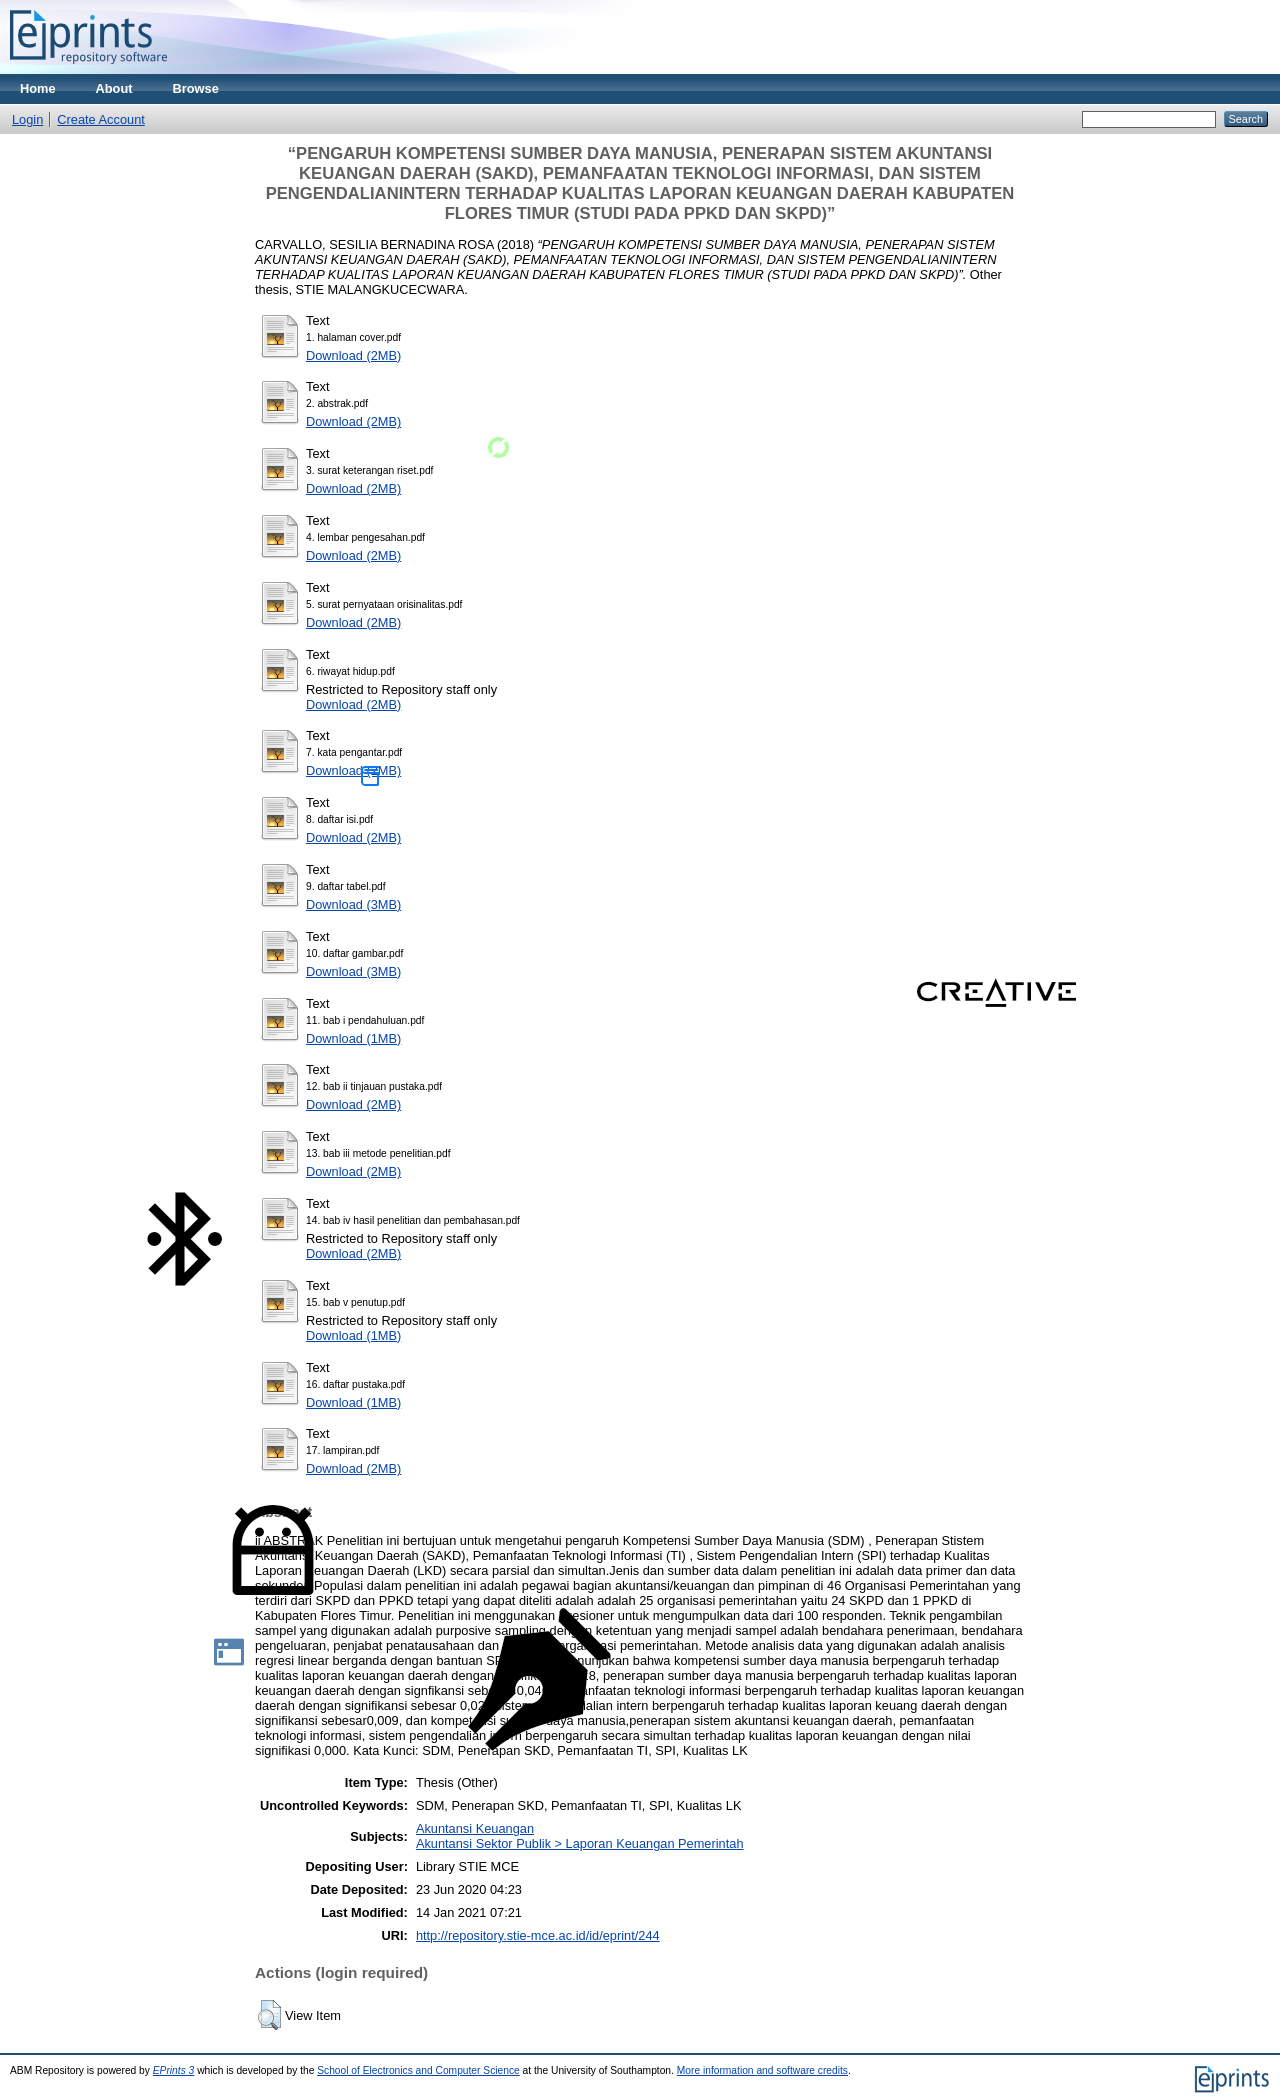 This screenshot has width=1280, height=2096. Describe the element at coordinates (229, 1652) in the screenshot. I see `open terminal or command line interface` at that location.